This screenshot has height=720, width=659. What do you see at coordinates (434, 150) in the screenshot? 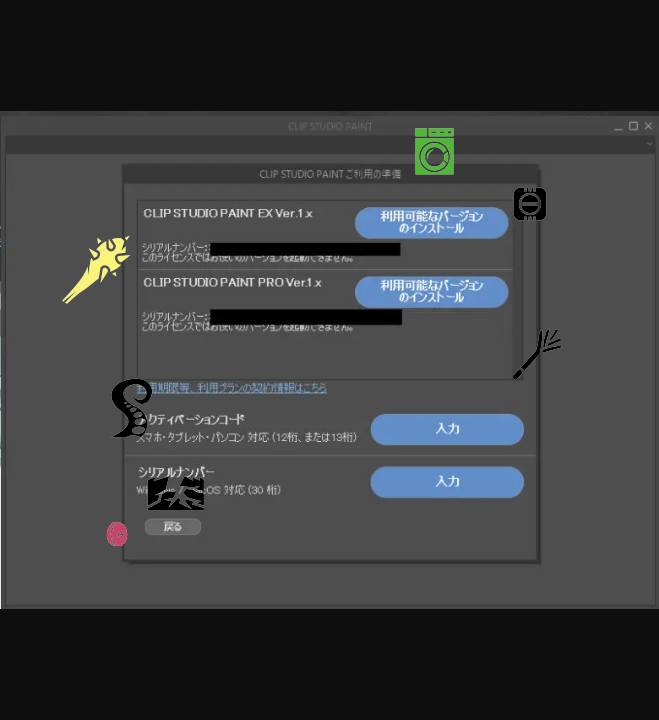
I see `access laundry or appliance controls` at bounding box center [434, 150].